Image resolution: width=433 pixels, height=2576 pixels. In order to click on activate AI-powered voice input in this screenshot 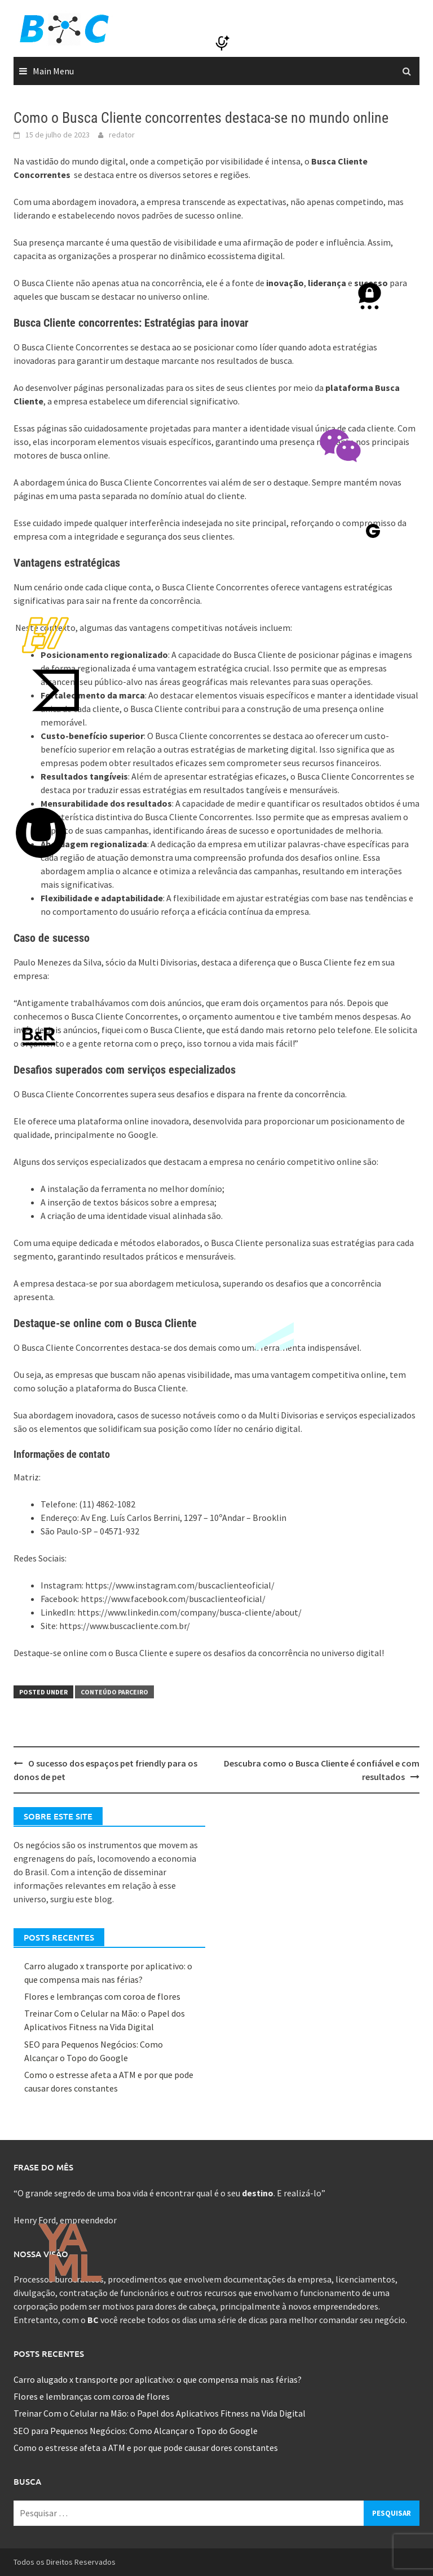, I will do `click(222, 43)`.